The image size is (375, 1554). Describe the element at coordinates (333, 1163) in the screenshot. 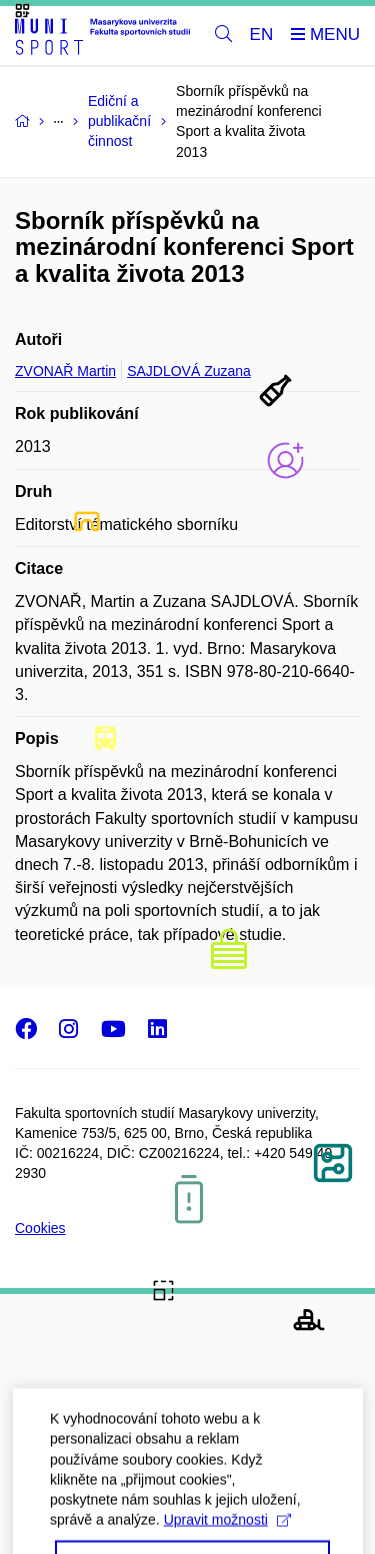

I see `access hardware or system settings` at that location.